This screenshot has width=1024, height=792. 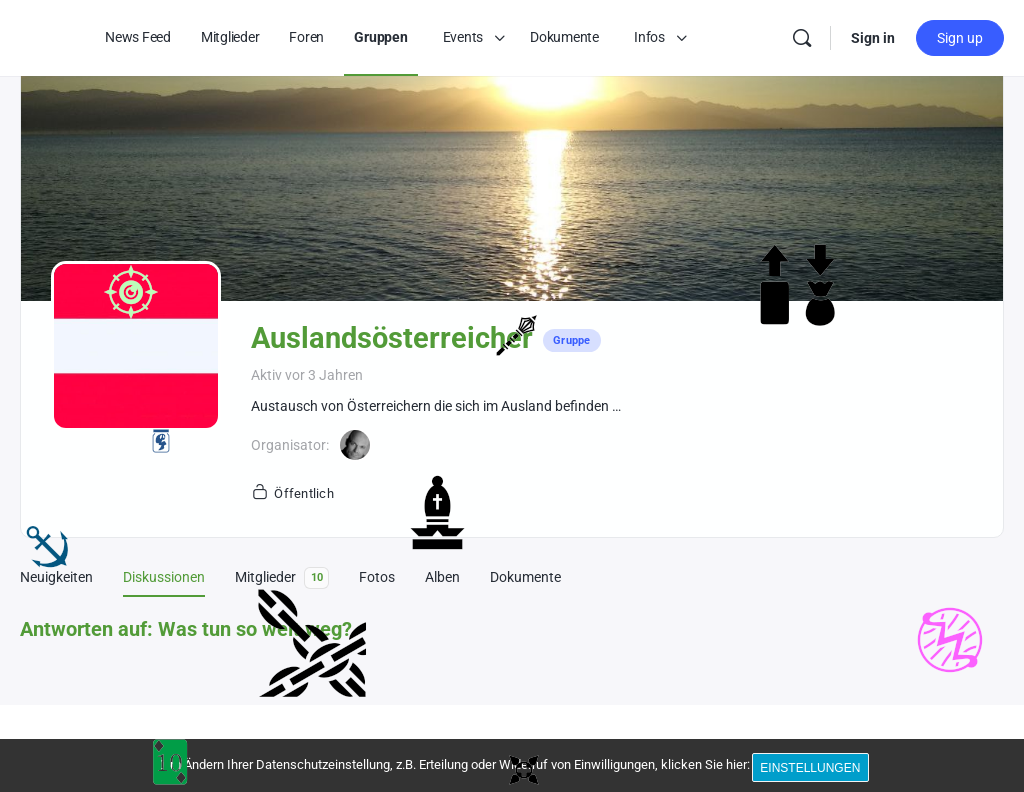 I want to click on indicates a trapped or contained state, so click(x=950, y=640).